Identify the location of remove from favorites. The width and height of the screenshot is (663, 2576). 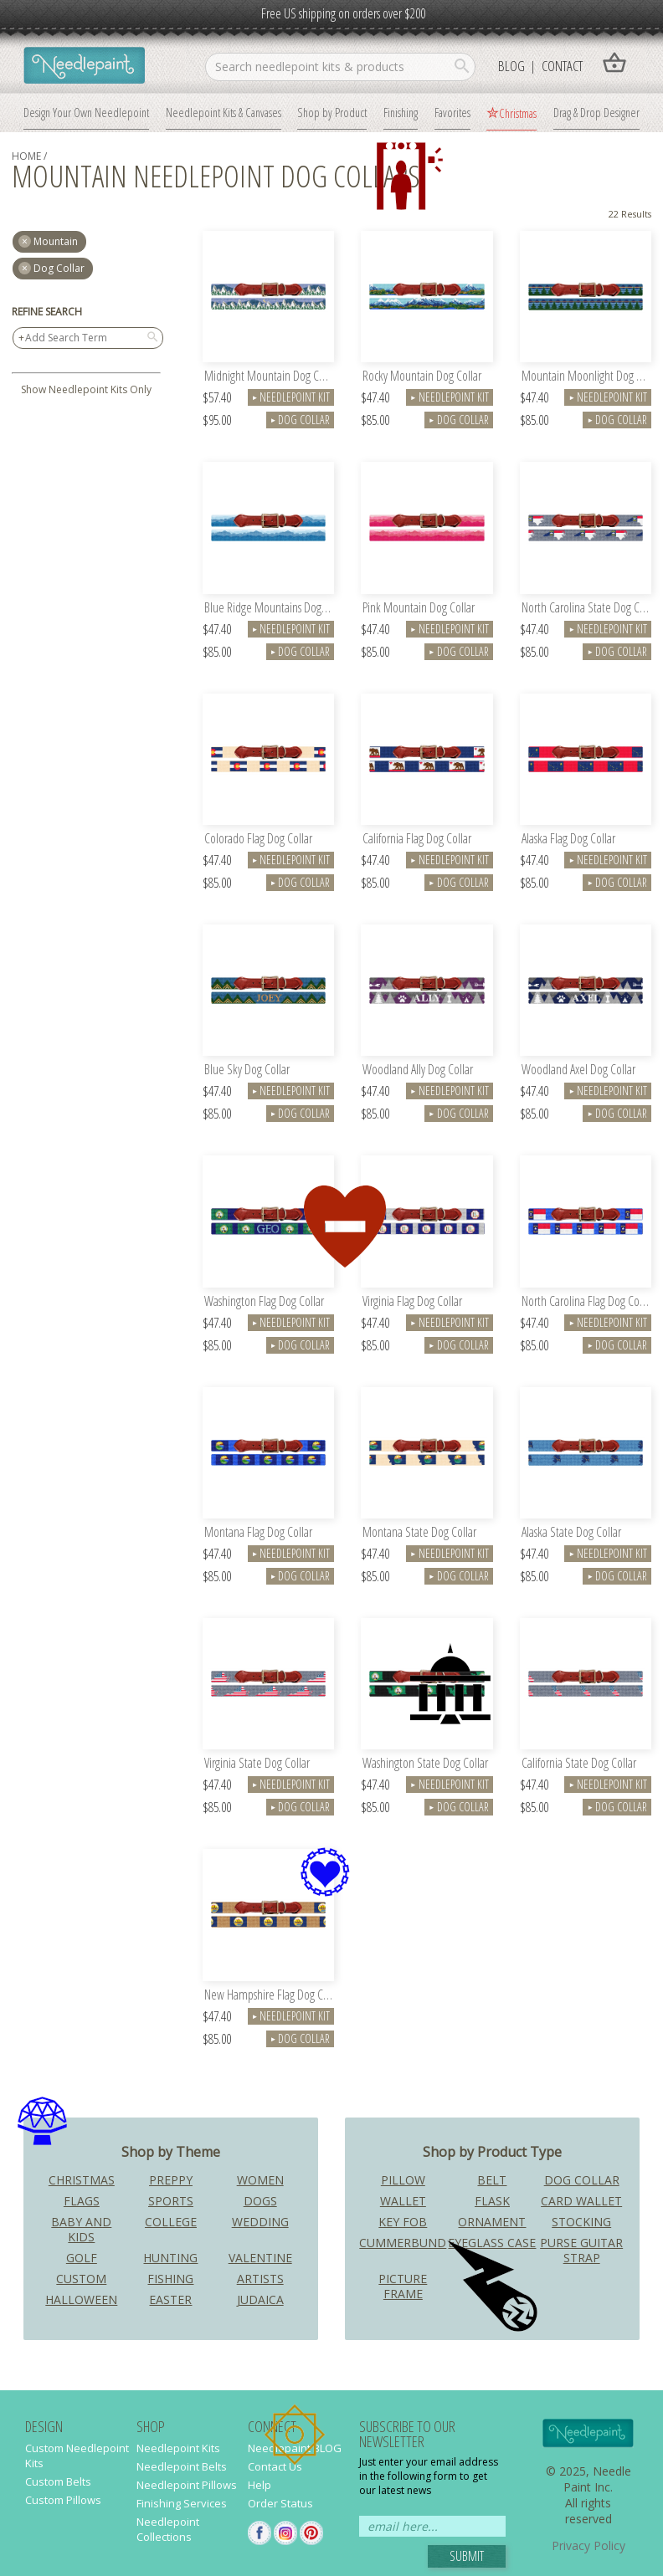
(345, 1227).